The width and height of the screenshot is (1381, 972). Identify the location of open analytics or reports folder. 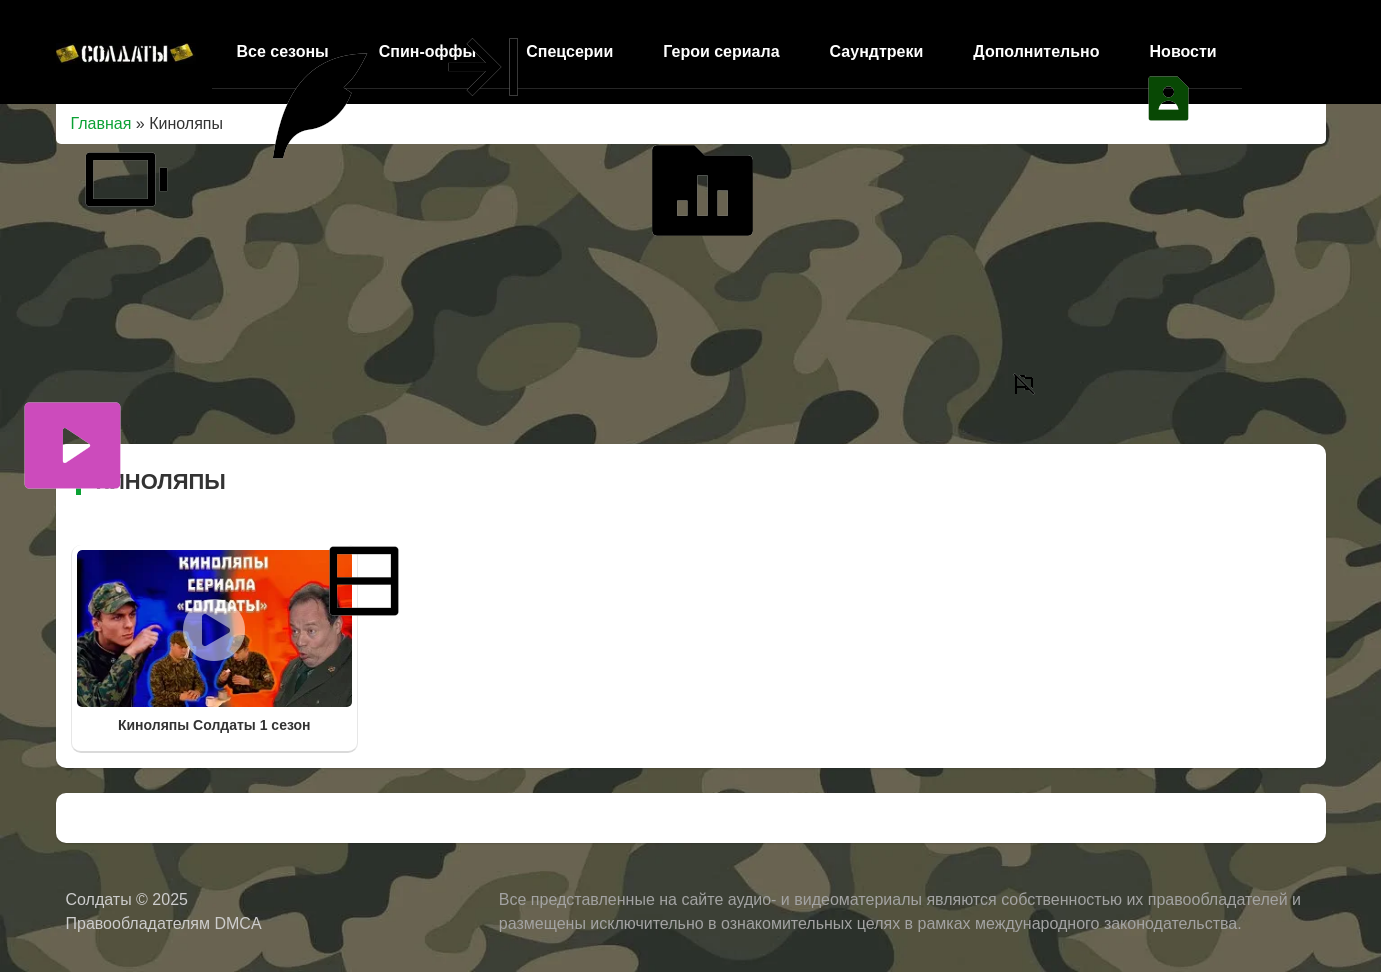
(702, 190).